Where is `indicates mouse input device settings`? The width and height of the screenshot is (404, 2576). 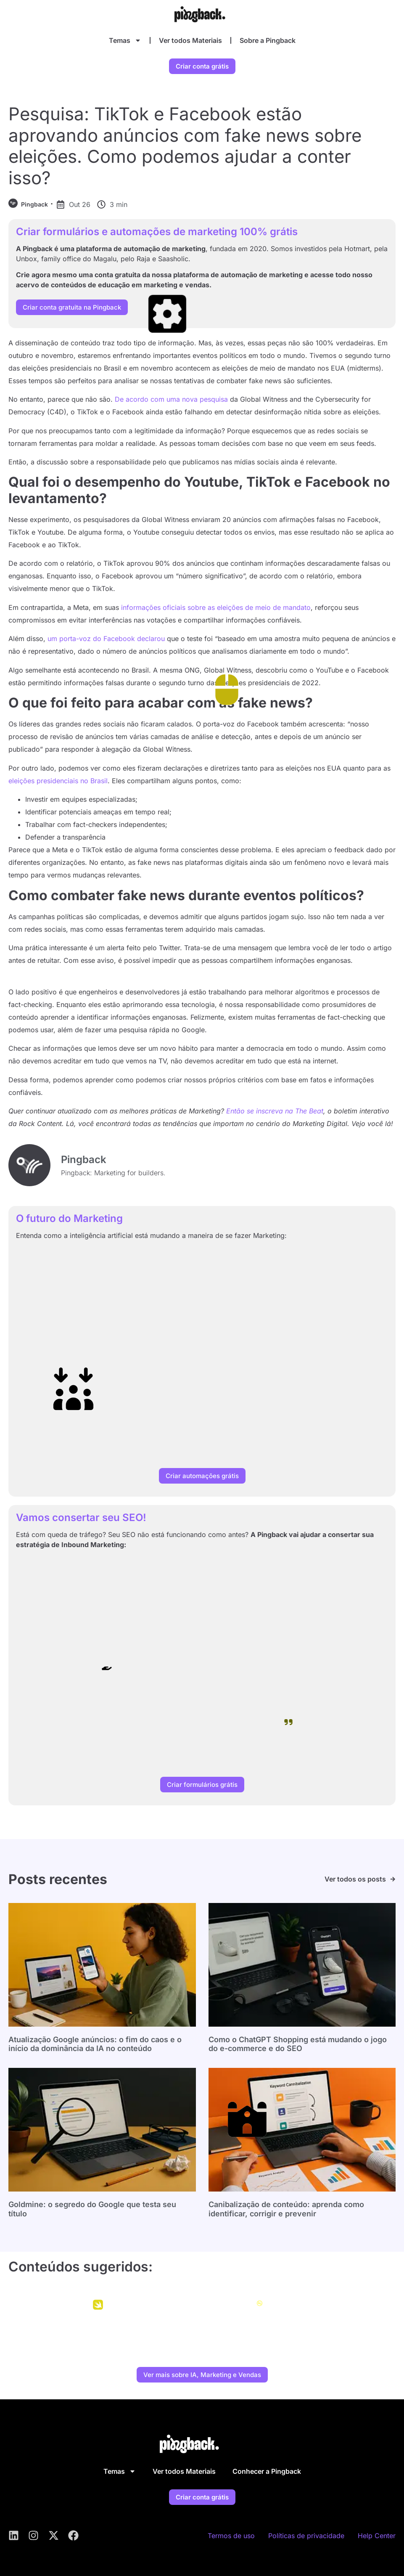
indicates mouse input device settings is located at coordinates (227, 689).